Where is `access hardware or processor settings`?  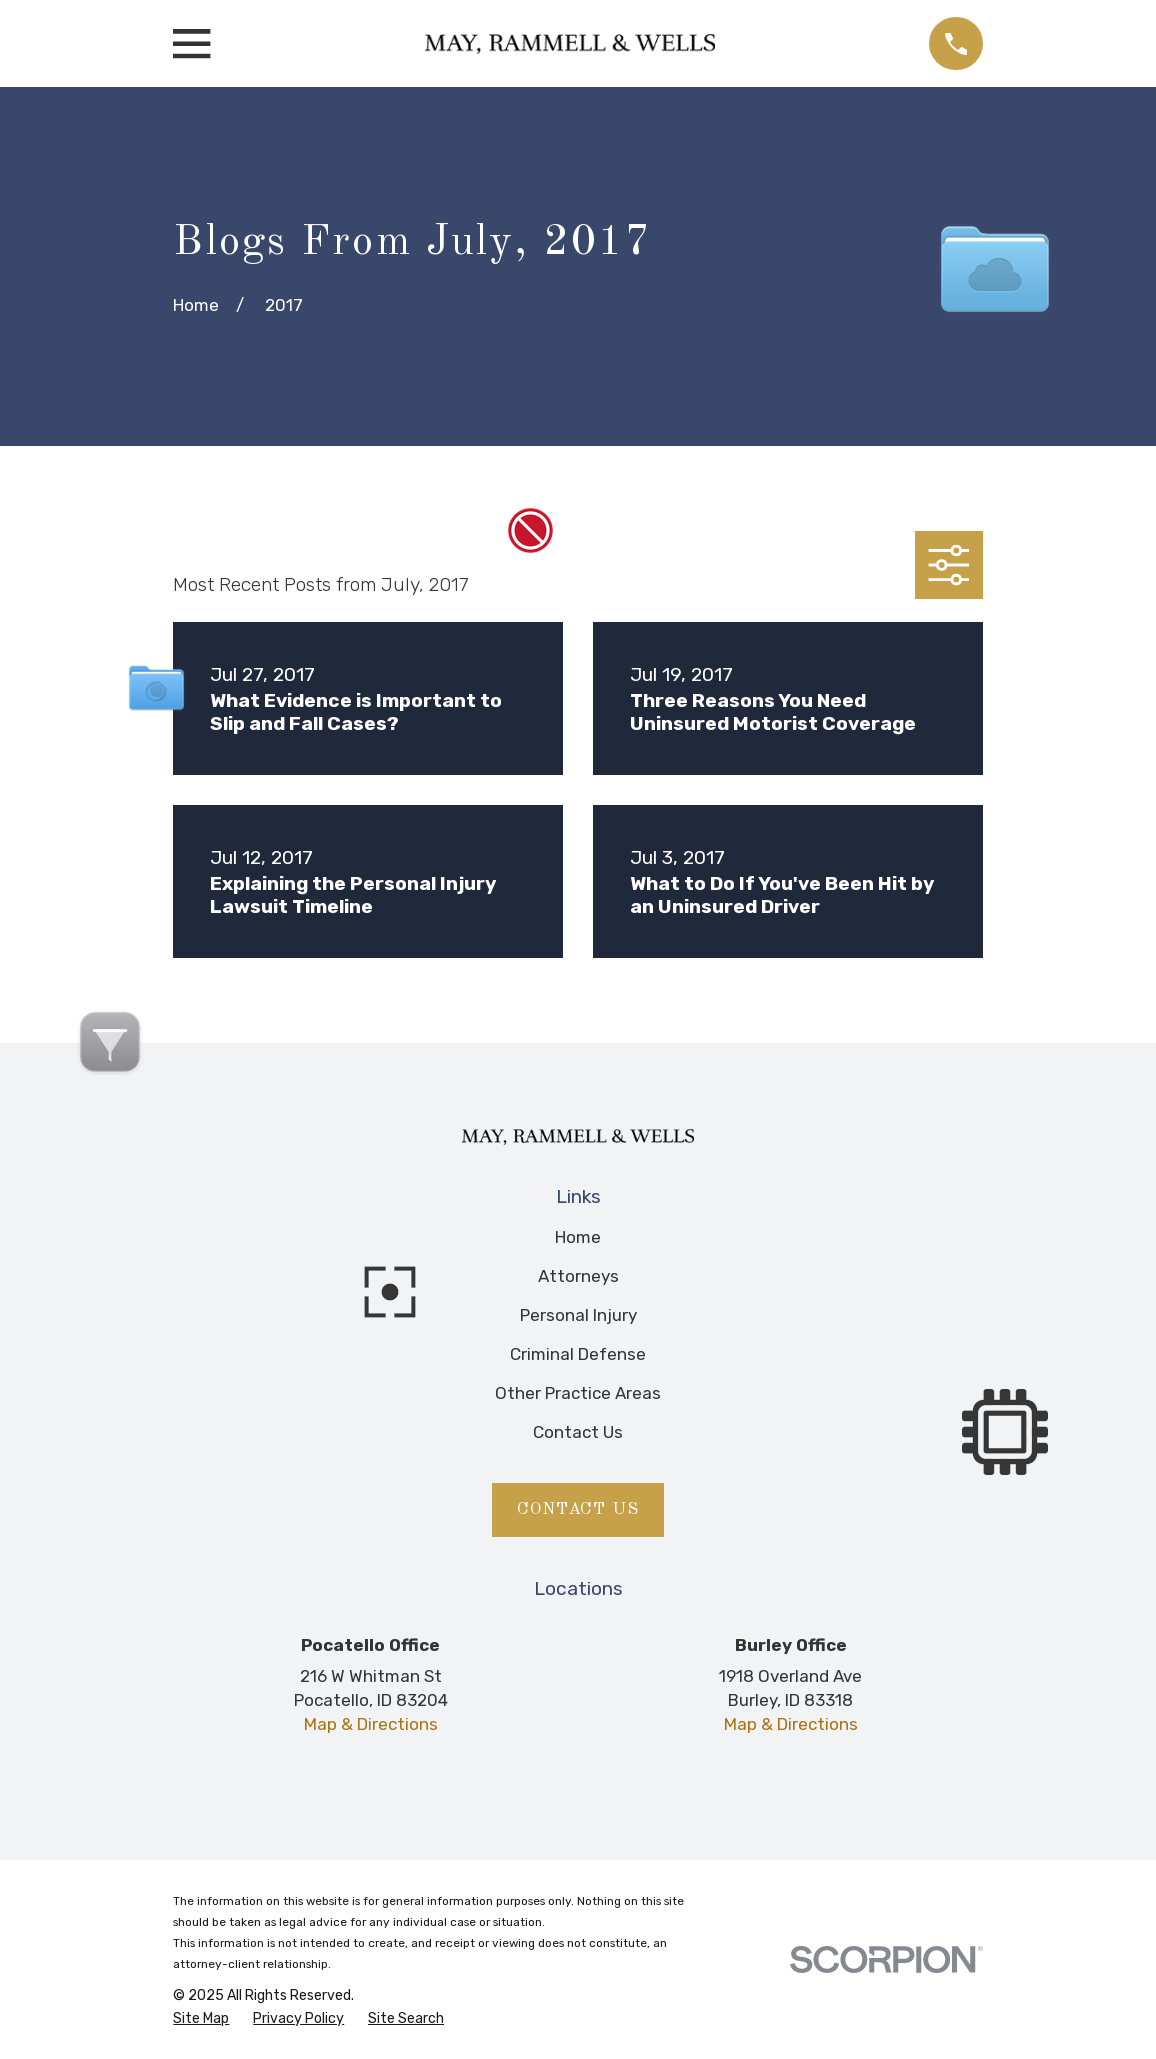
access hardware or processor settings is located at coordinates (1005, 1432).